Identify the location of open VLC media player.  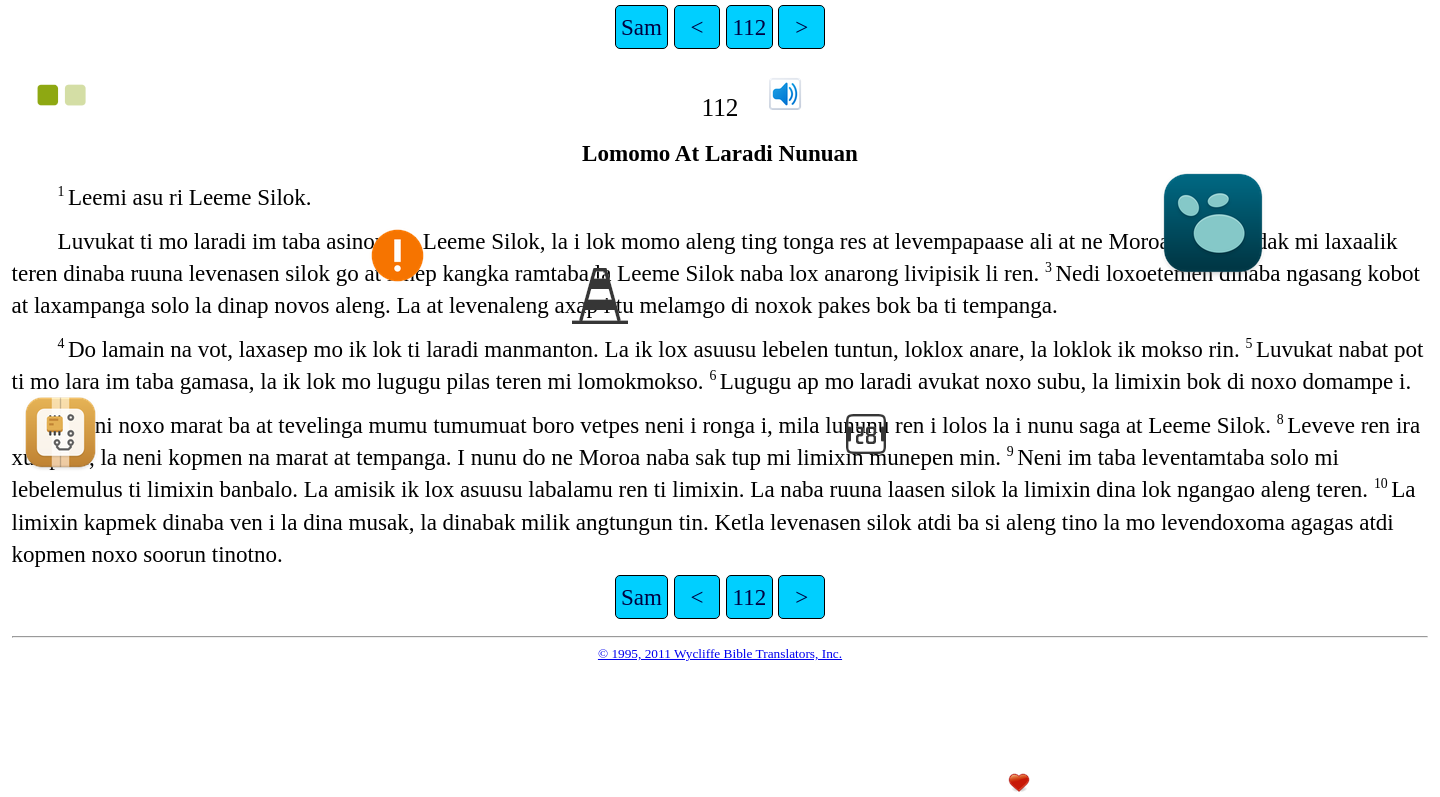
(600, 296).